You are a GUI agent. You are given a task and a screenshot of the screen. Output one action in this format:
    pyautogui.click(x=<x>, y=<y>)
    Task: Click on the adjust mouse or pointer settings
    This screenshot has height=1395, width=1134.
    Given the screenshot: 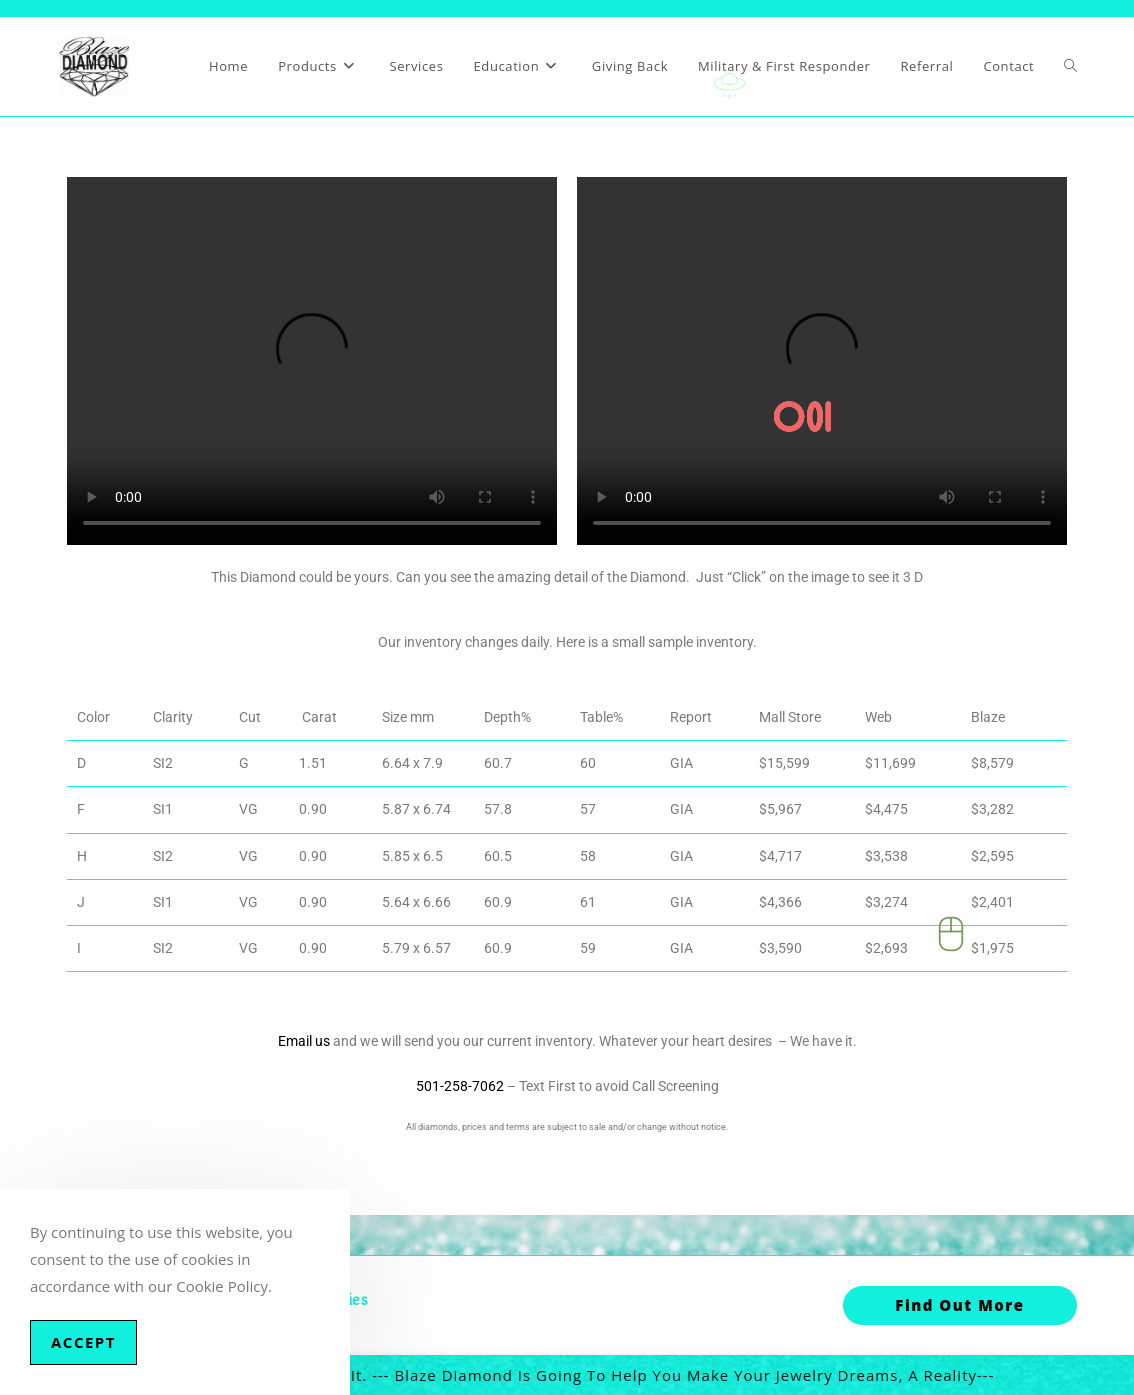 What is the action you would take?
    pyautogui.click(x=951, y=934)
    